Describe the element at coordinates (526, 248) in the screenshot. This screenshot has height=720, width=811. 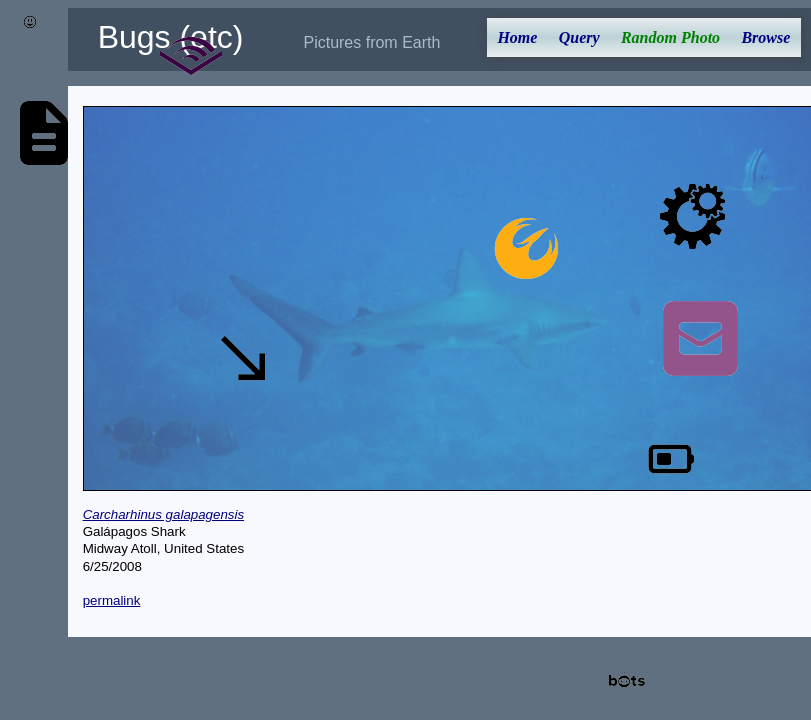
I see `phoenix squadron logo from star wars rebels` at that location.